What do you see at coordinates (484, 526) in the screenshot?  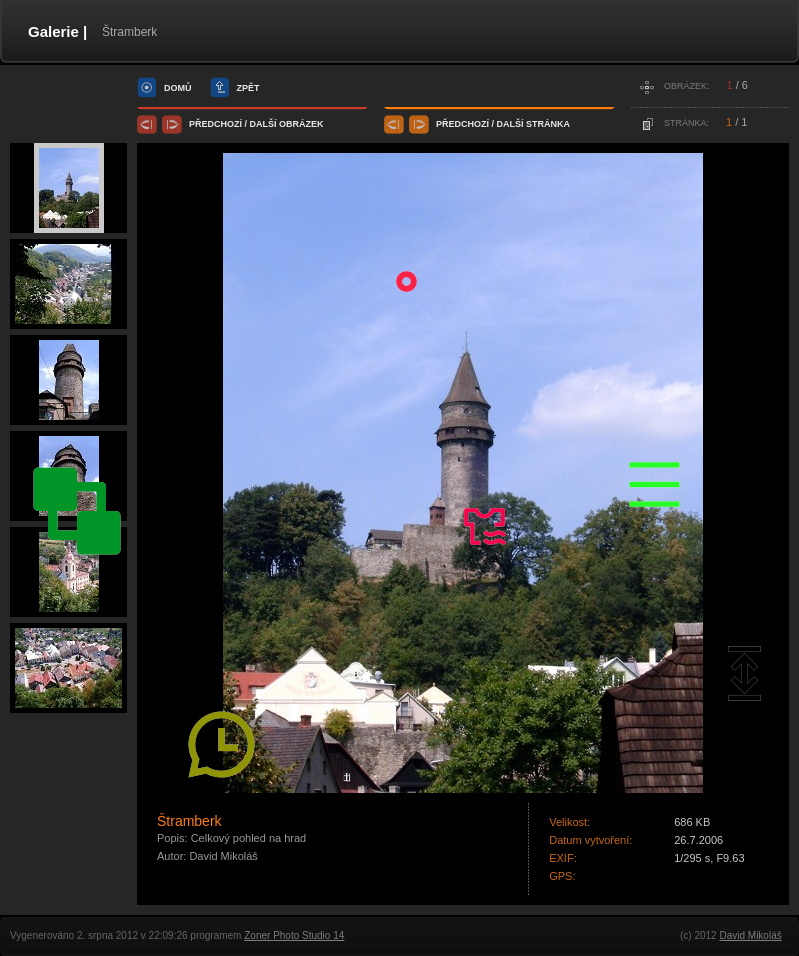 I see `indicates air-dry or hang-dry clothing` at bounding box center [484, 526].